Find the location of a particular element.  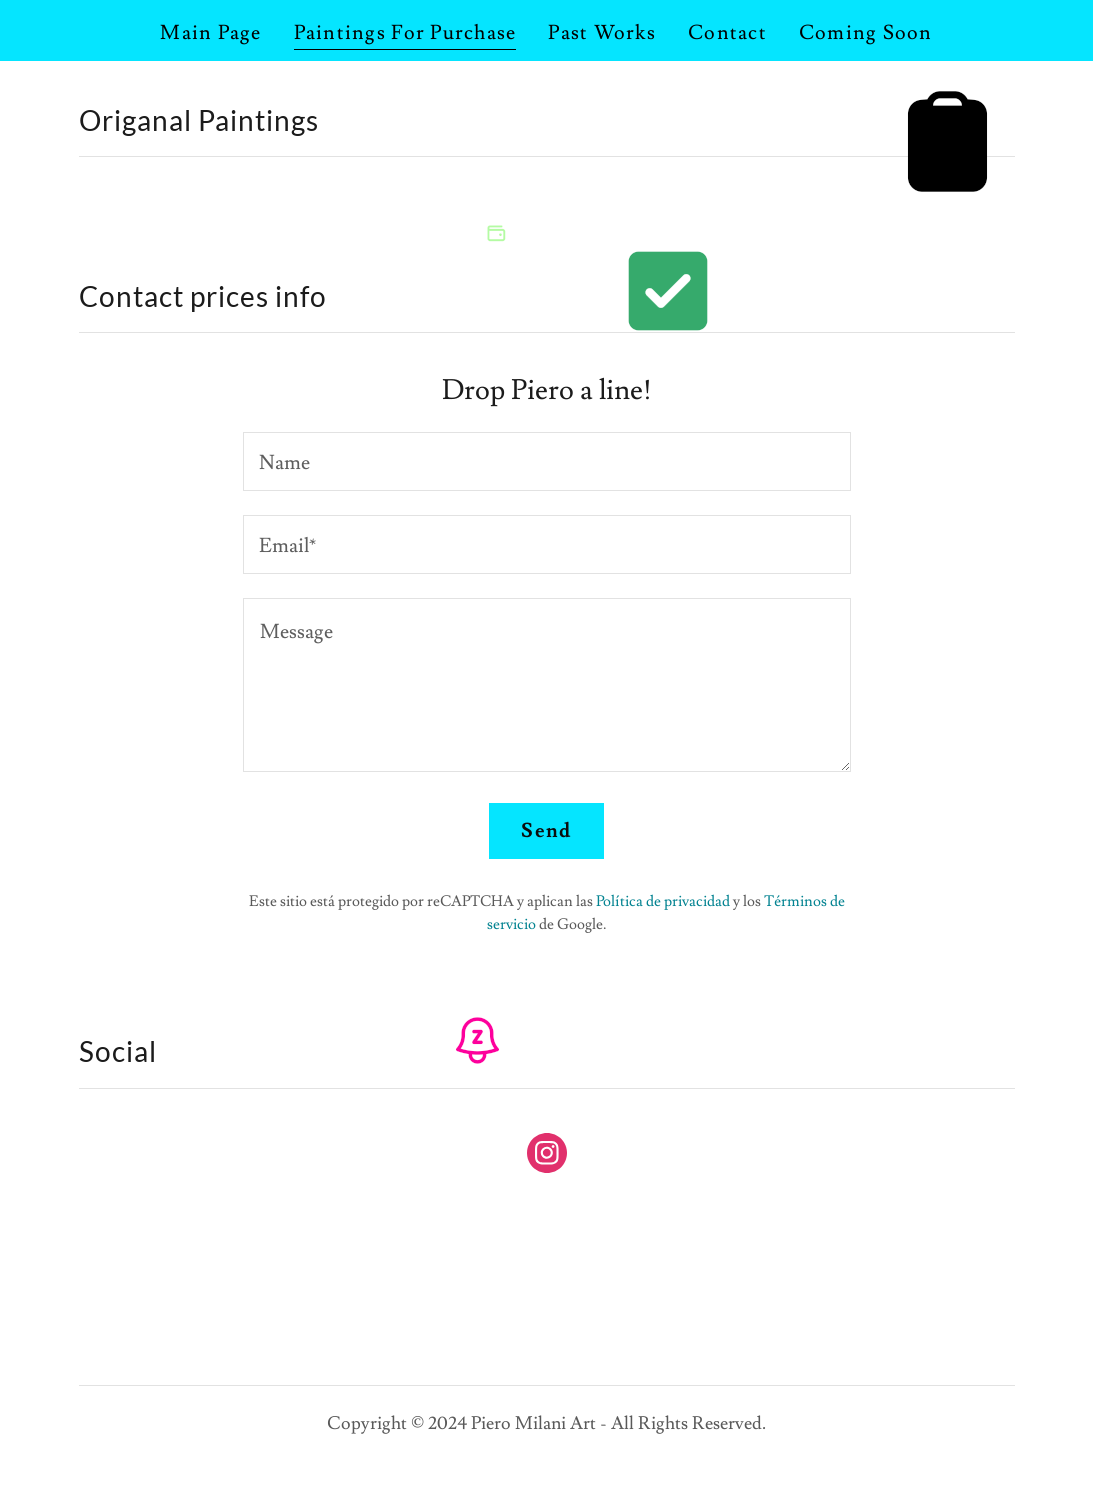

access your wallet or payment methods is located at coordinates (496, 234).